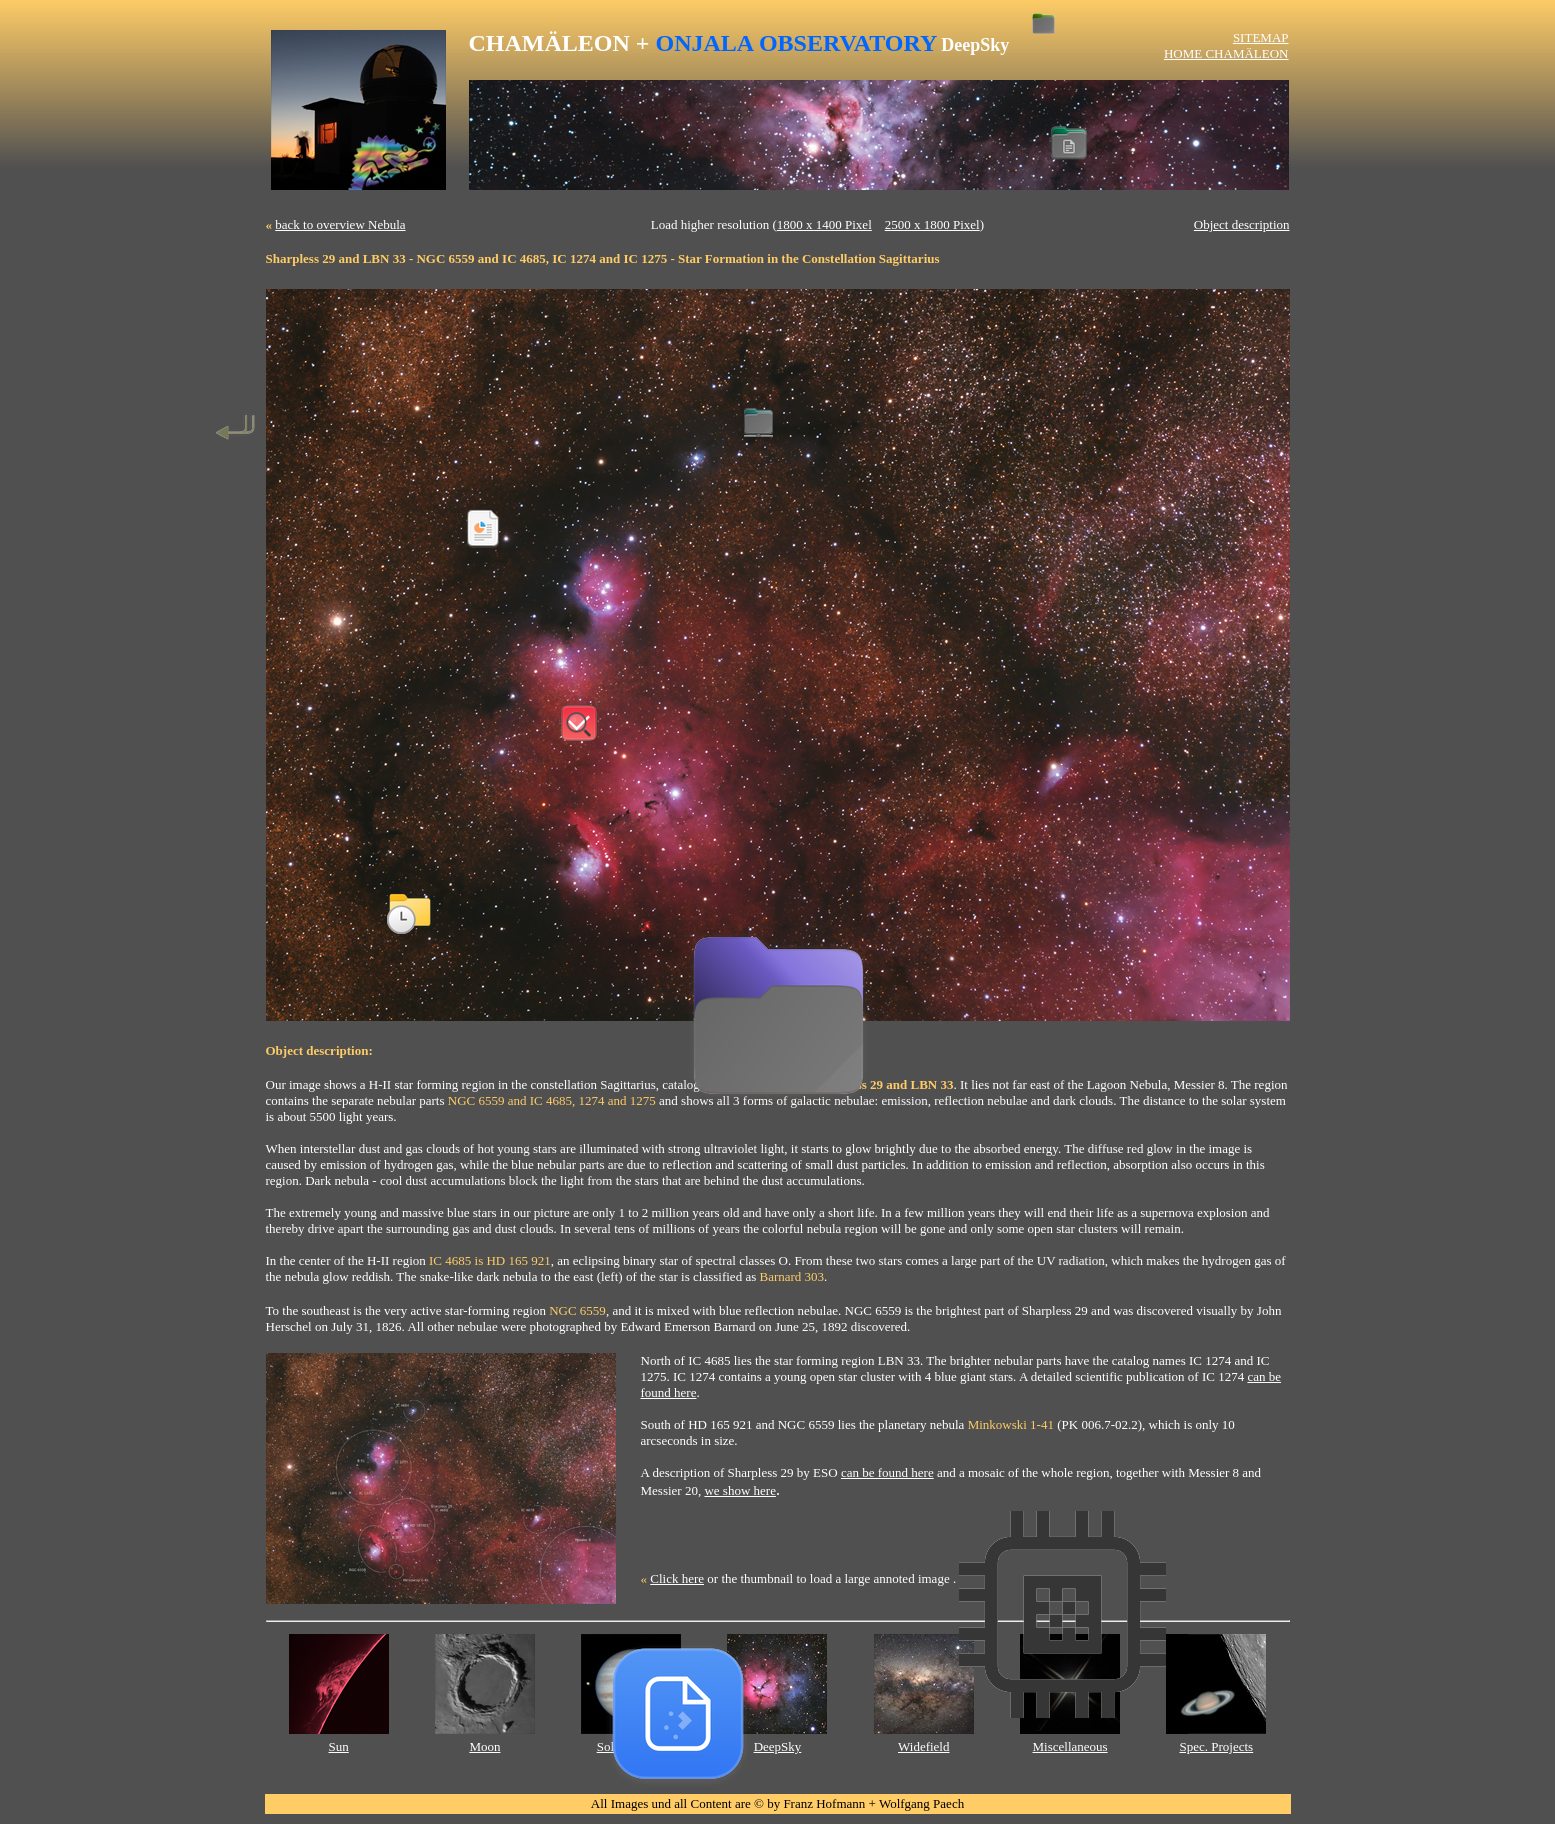  Describe the element at coordinates (483, 528) in the screenshot. I see `open a presentation file` at that location.